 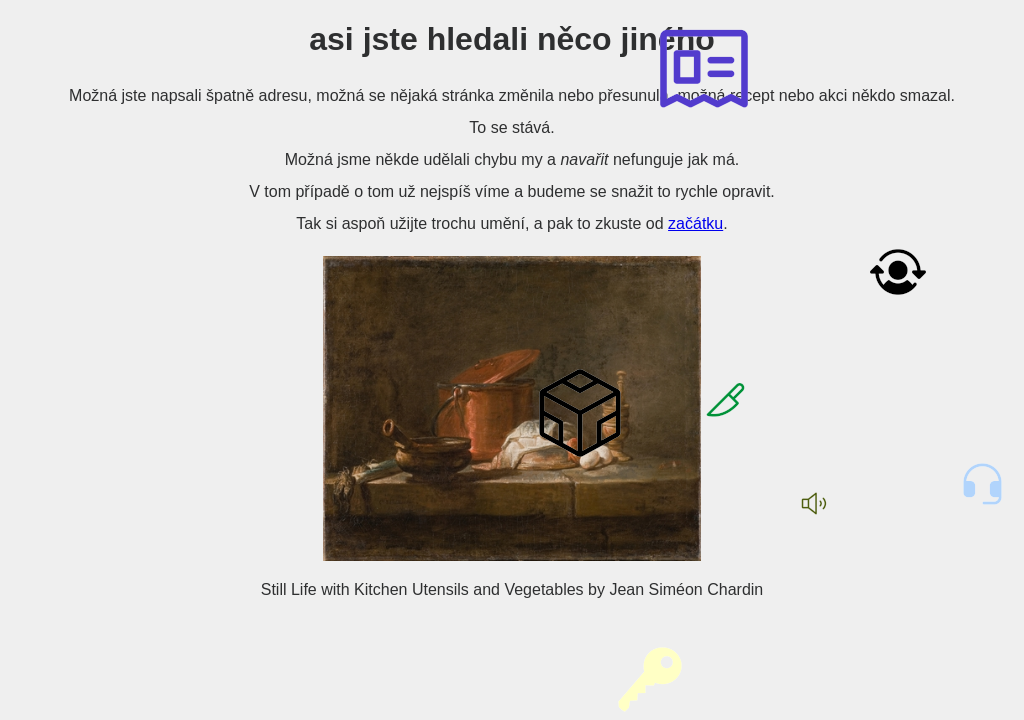 What do you see at coordinates (704, 67) in the screenshot?
I see `view news or article clippings` at bounding box center [704, 67].